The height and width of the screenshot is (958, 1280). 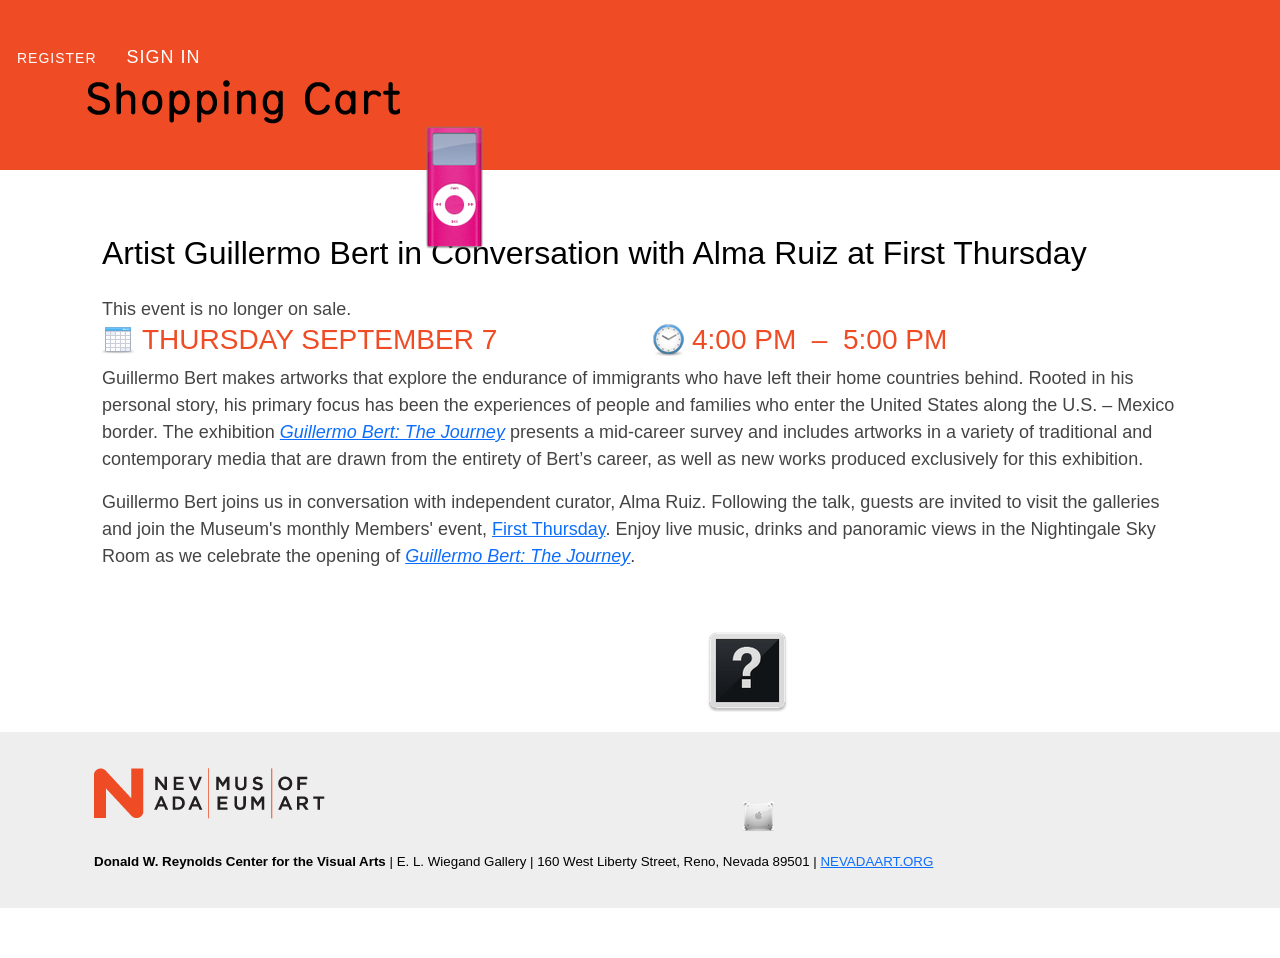 What do you see at coordinates (758, 815) in the screenshot?
I see `indicates a power mac g4 quicksilver device` at bounding box center [758, 815].